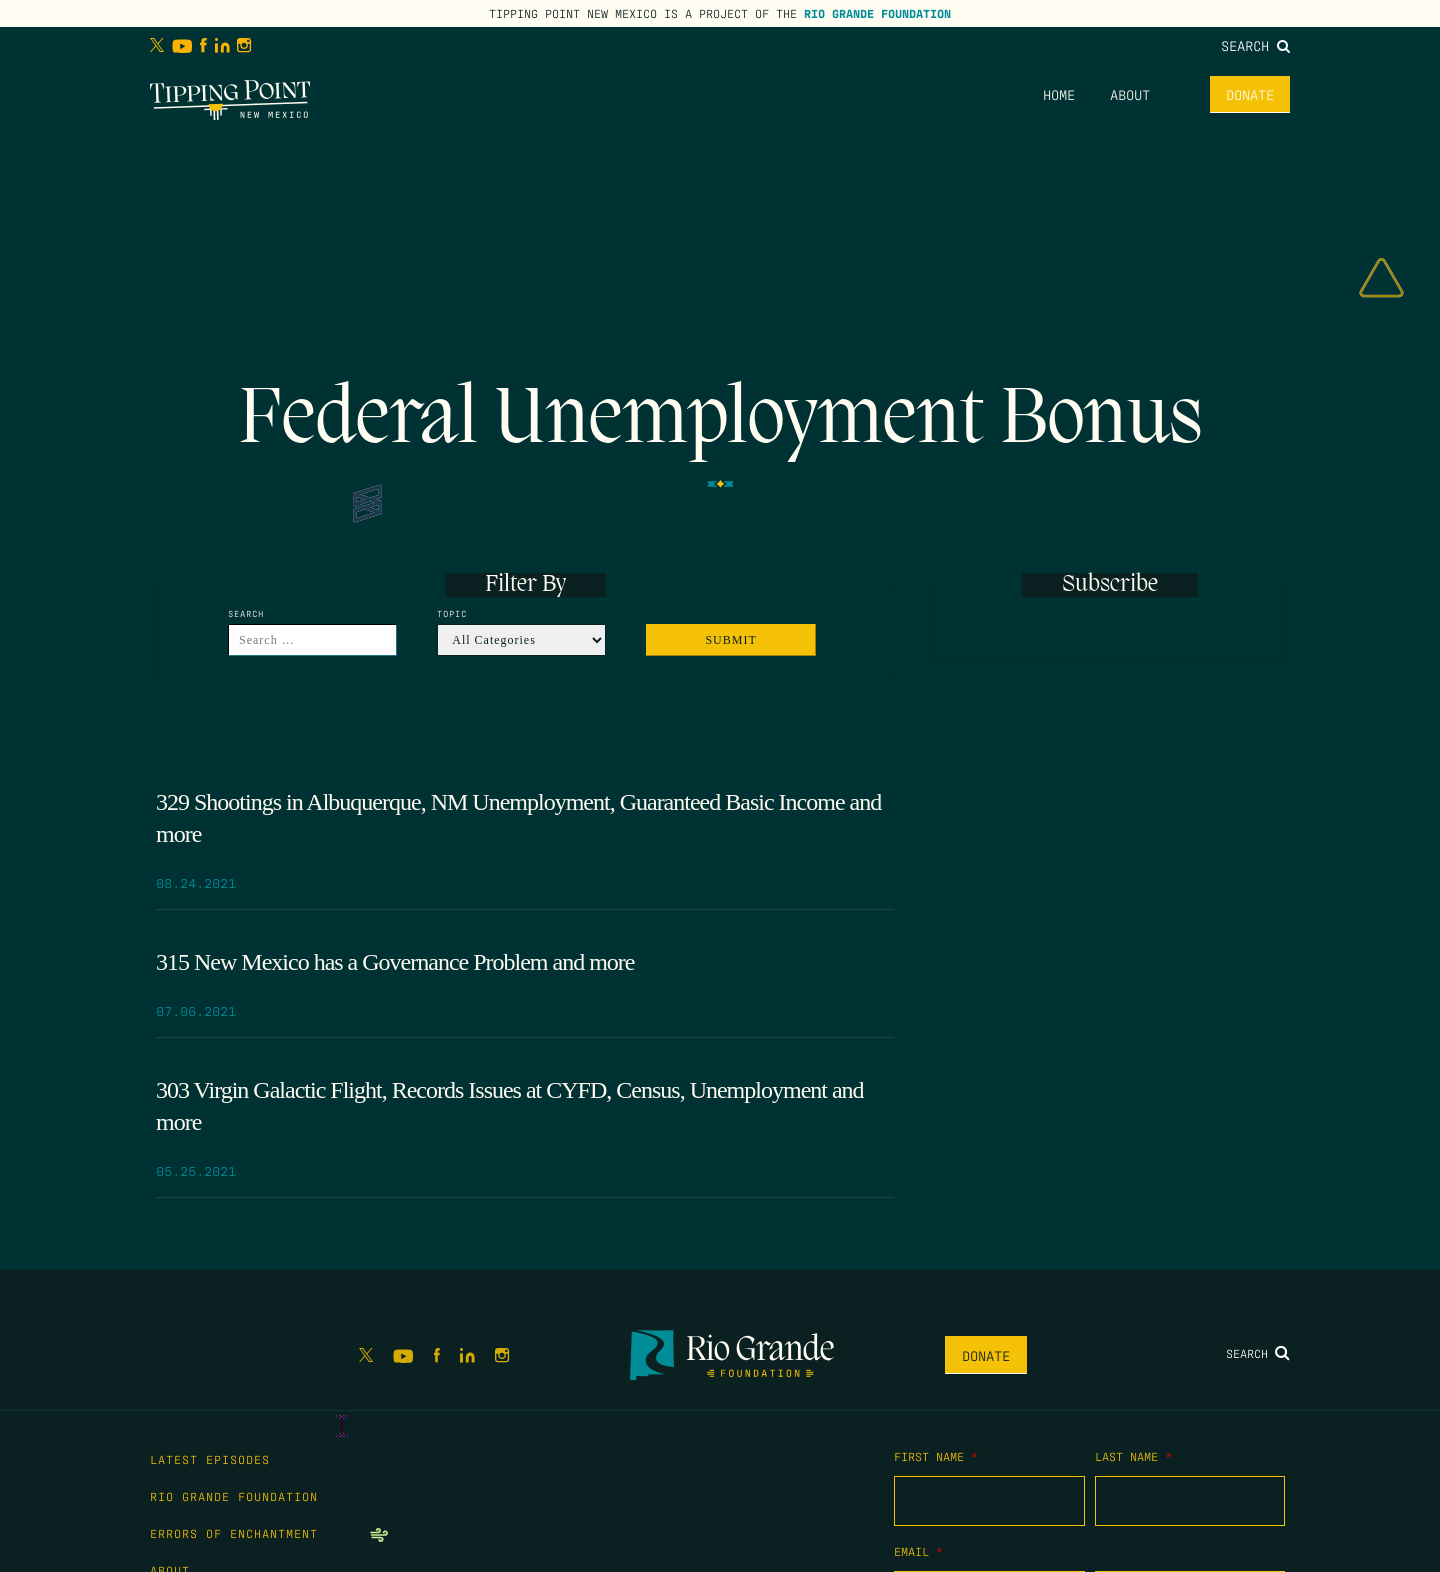  What do you see at coordinates (367, 503) in the screenshot?
I see `open sublime text editor` at bounding box center [367, 503].